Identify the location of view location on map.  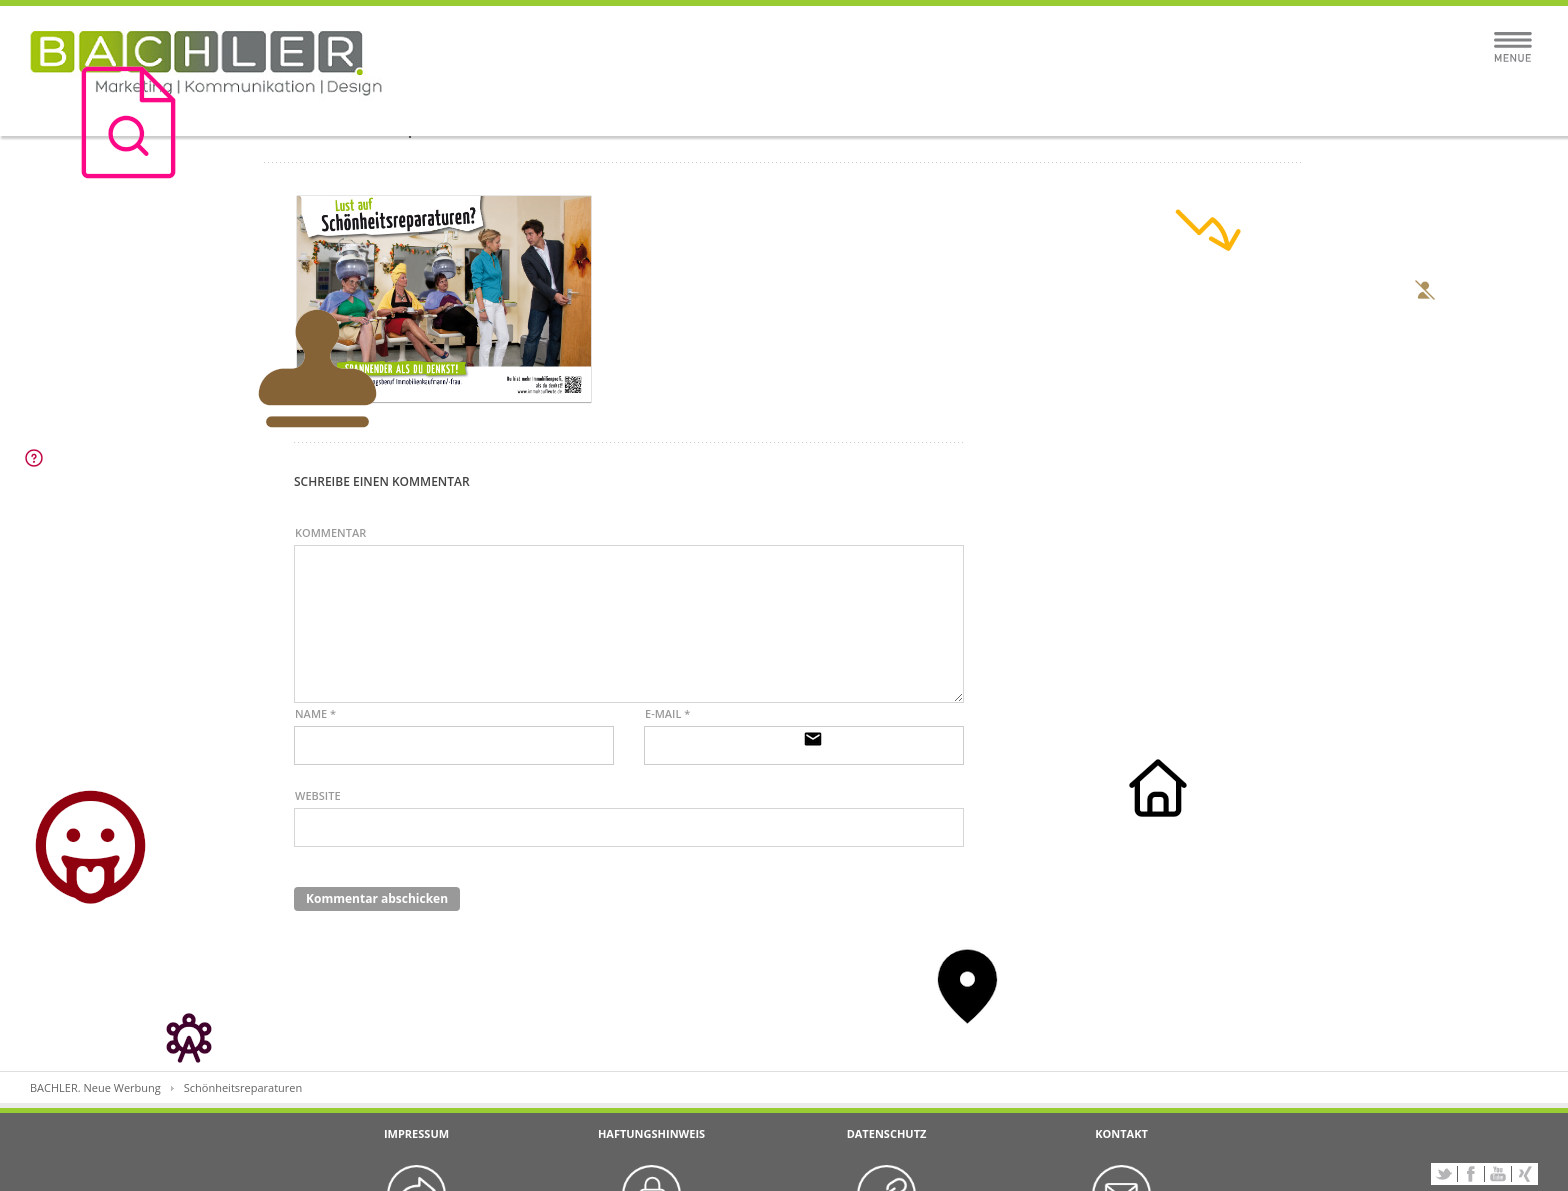
(967, 986).